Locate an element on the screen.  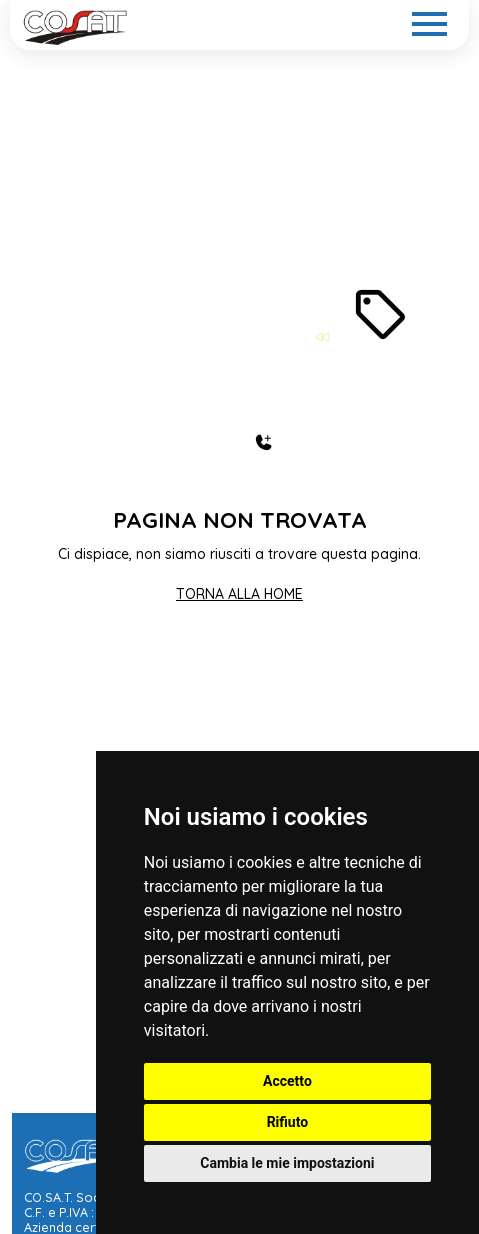
rewind media or skip backward is located at coordinates (323, 337).